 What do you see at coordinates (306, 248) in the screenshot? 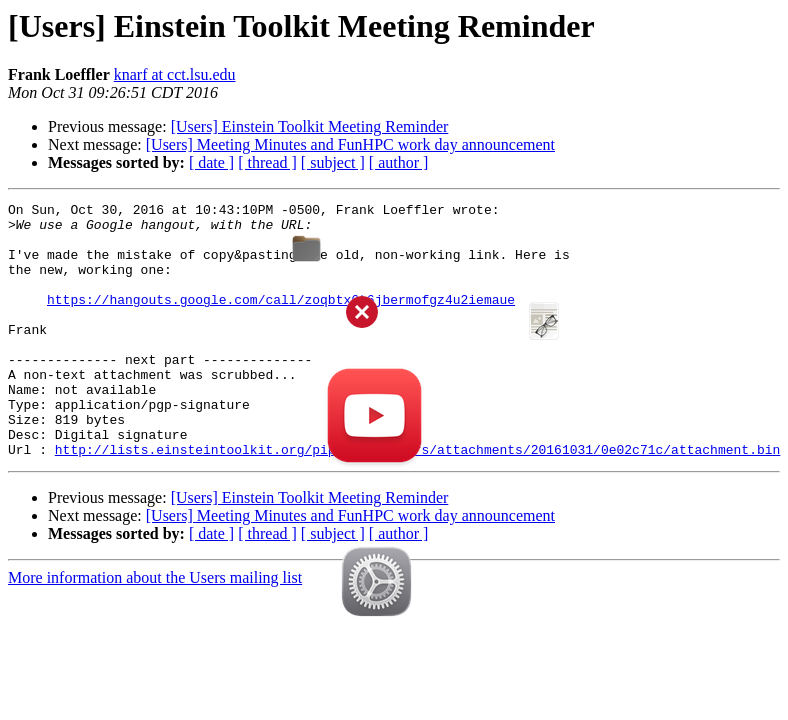
I see `open folder to view files` at bounding box center [306, 248].